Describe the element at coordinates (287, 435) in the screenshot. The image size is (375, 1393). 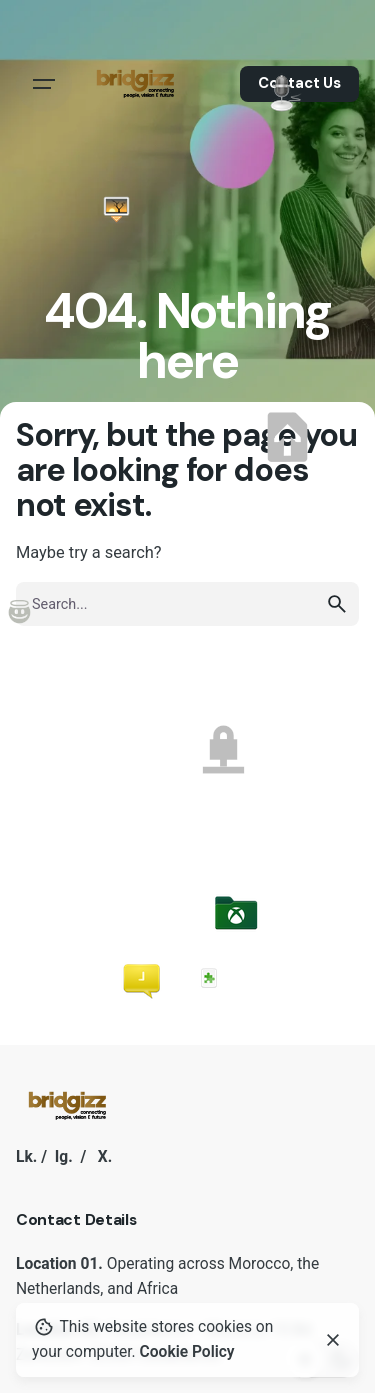
I see `send or share a document` at that location.